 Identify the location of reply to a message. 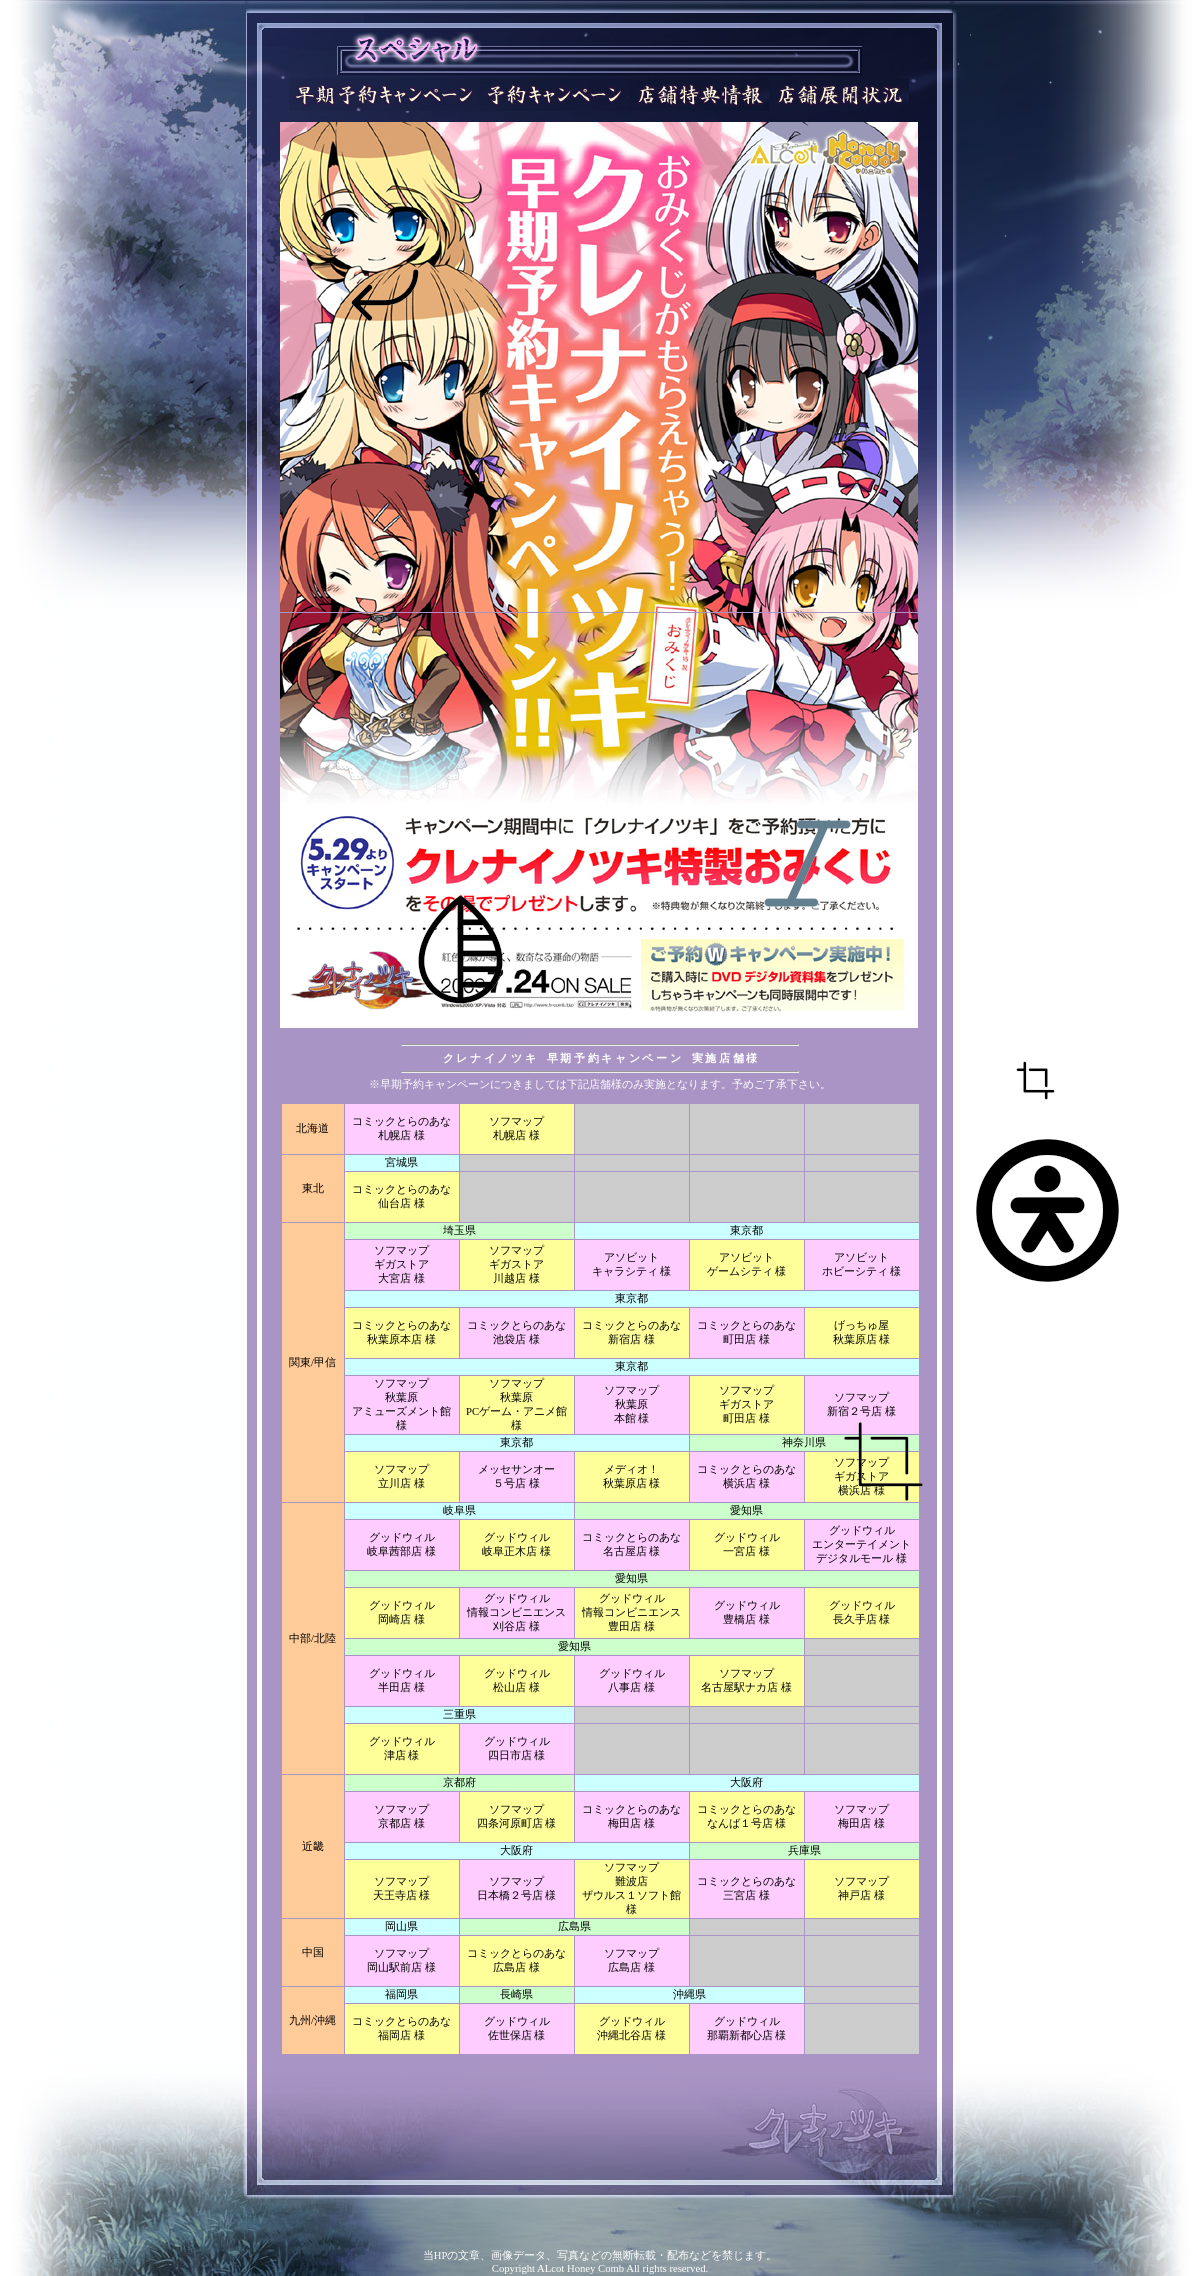
(385, 295).